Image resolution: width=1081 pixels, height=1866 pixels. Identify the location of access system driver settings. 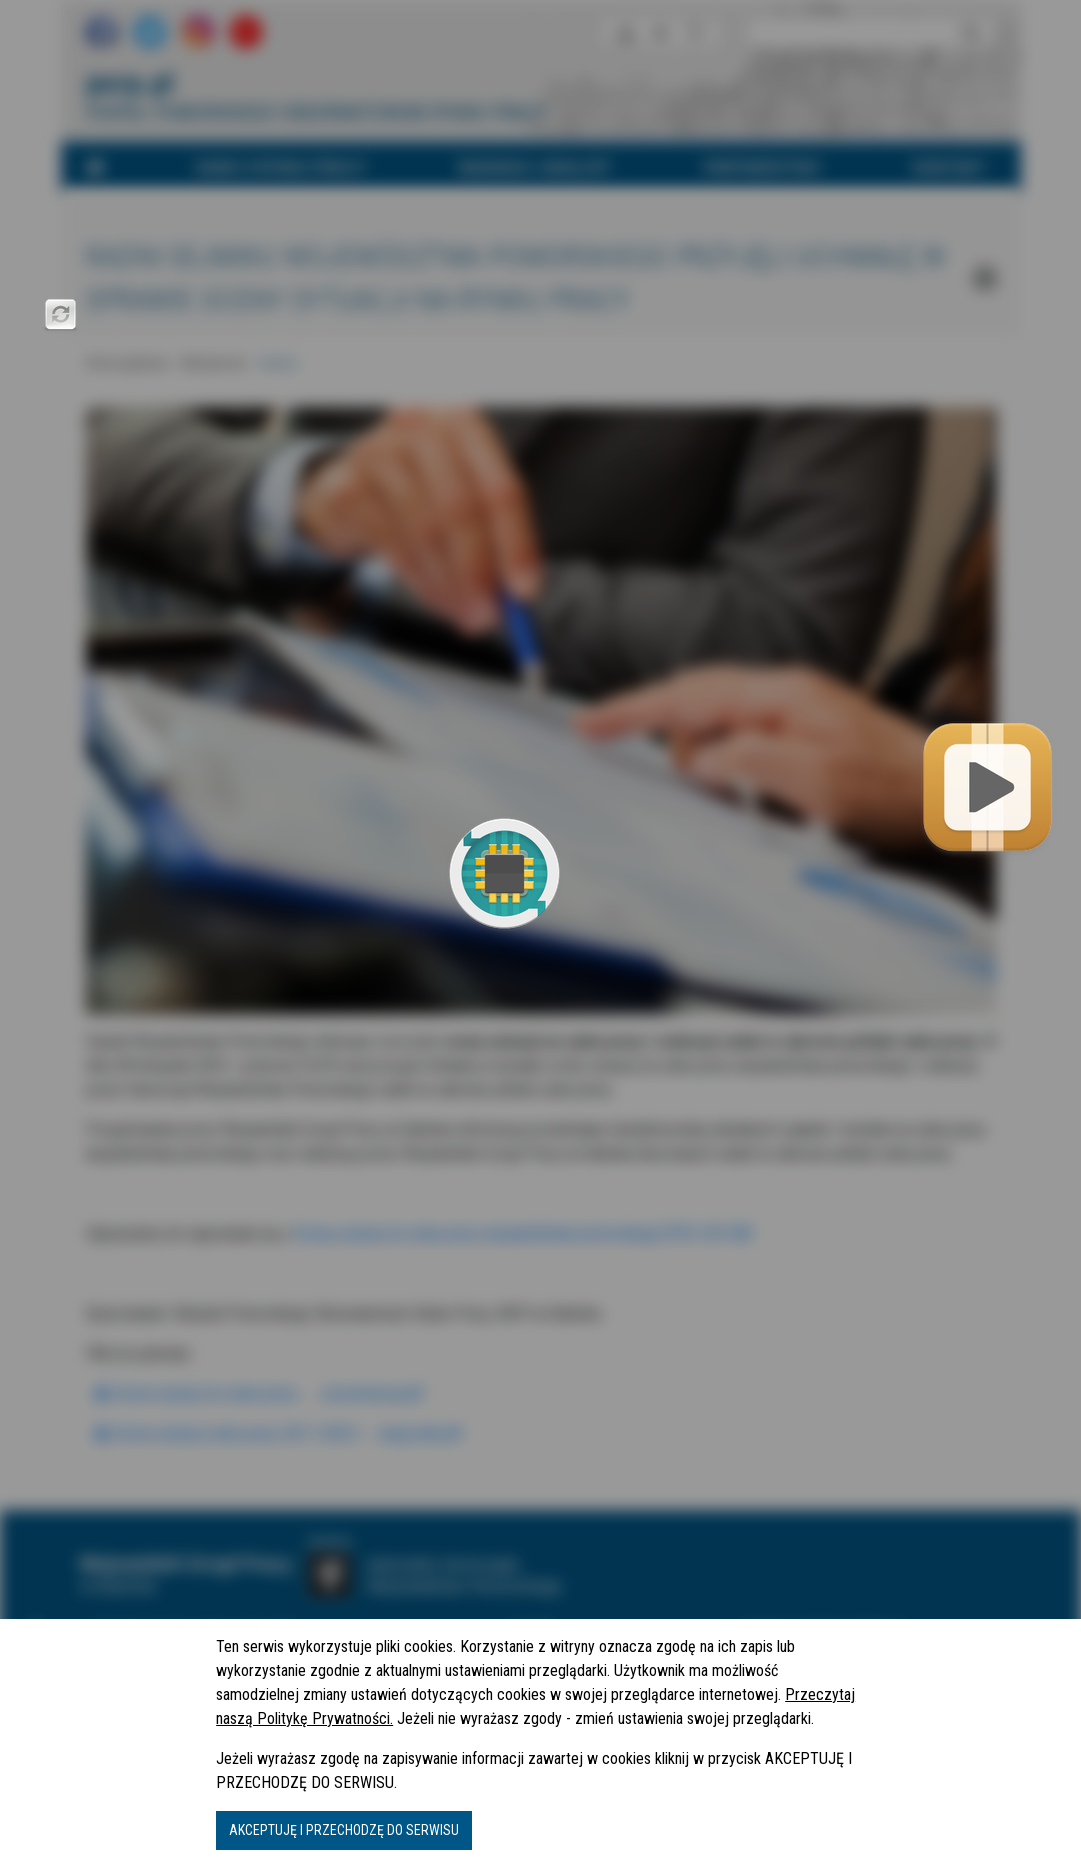
(504, 873).